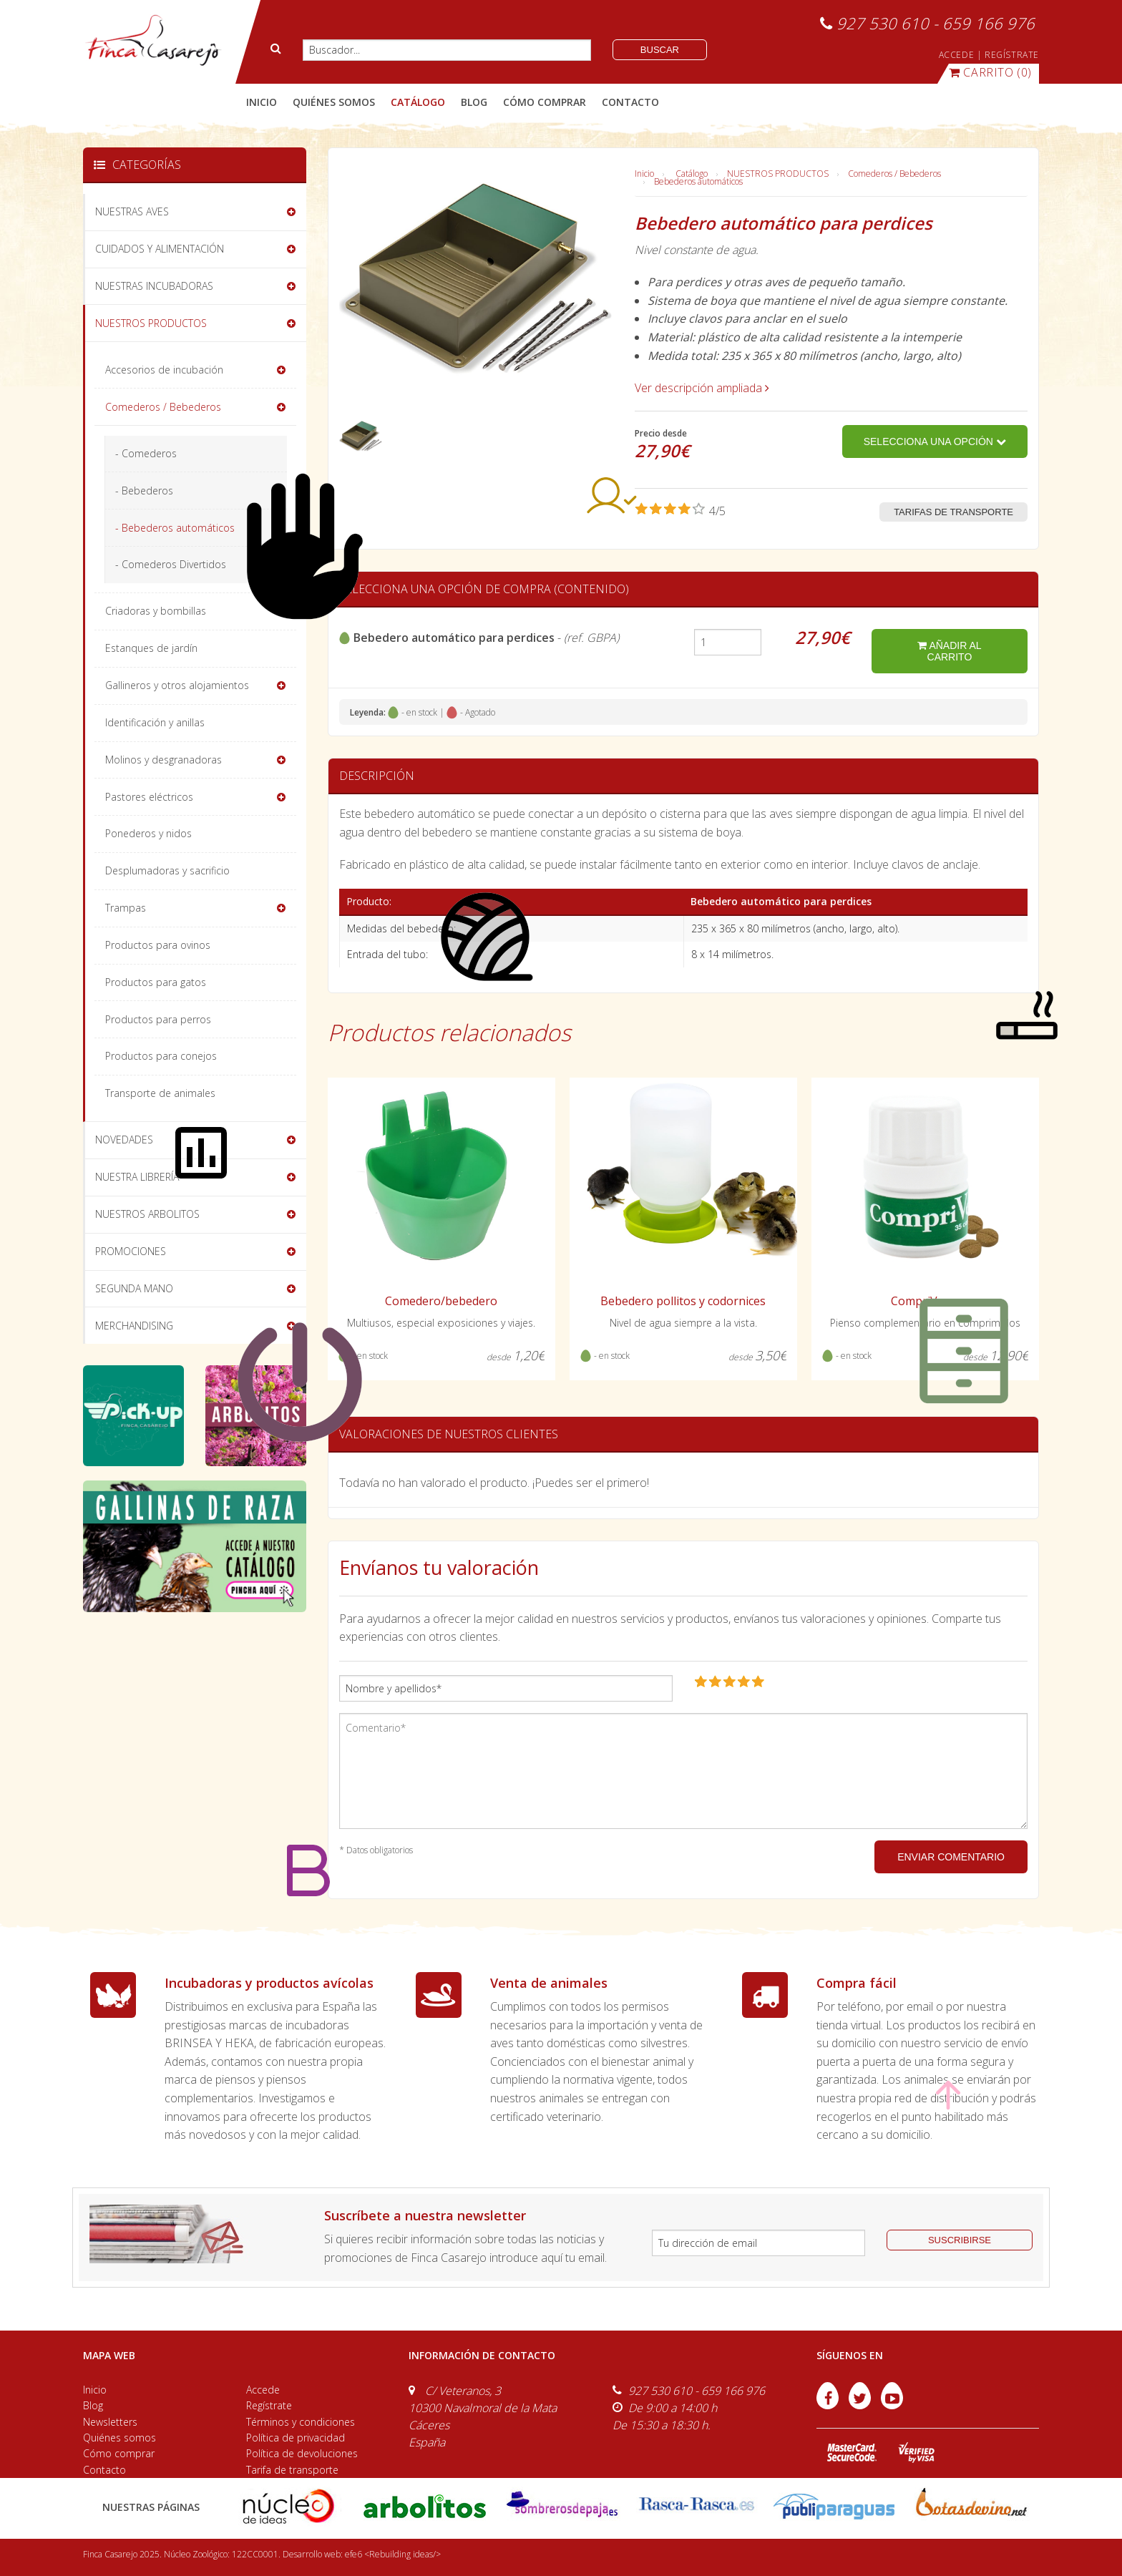  Describe the element at coordinates (300, 1380) in the screenshot. I see `turn device on or off` at that location.